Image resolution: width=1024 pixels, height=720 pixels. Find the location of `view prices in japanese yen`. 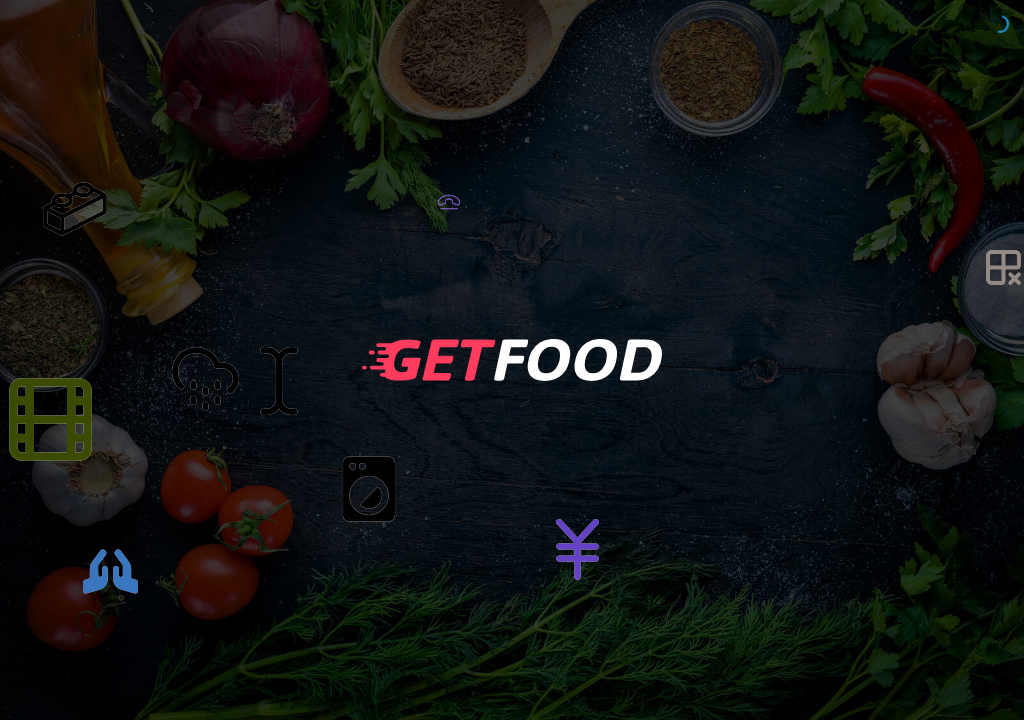

view prices in japanese yen is located at coordinates (577, 549).